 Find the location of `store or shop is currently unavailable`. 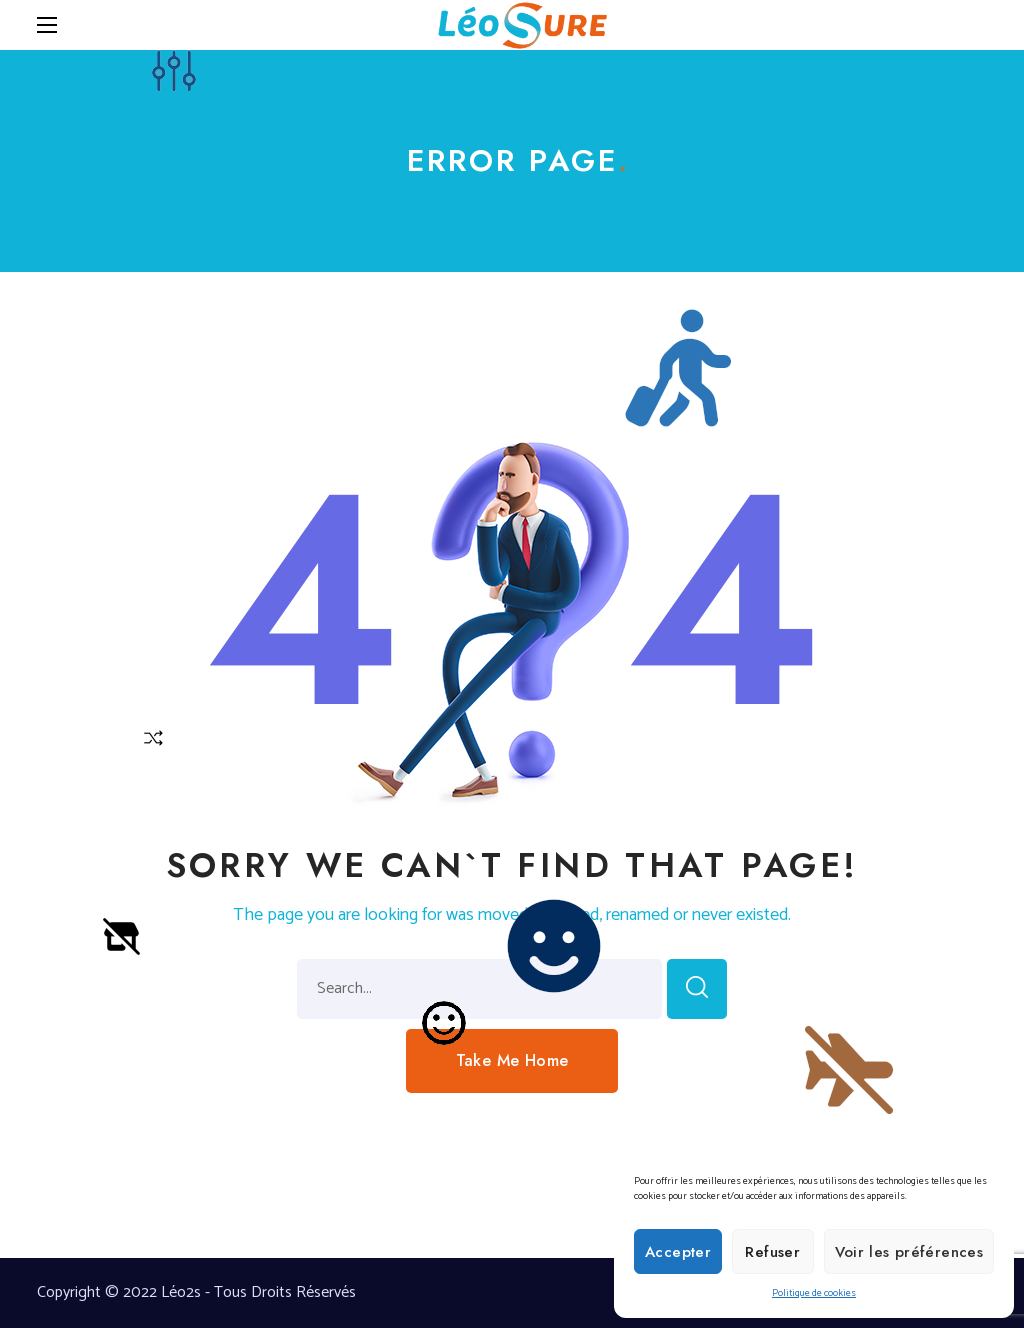

store or shop is currently unavailable is located at coordinates (121, 936).